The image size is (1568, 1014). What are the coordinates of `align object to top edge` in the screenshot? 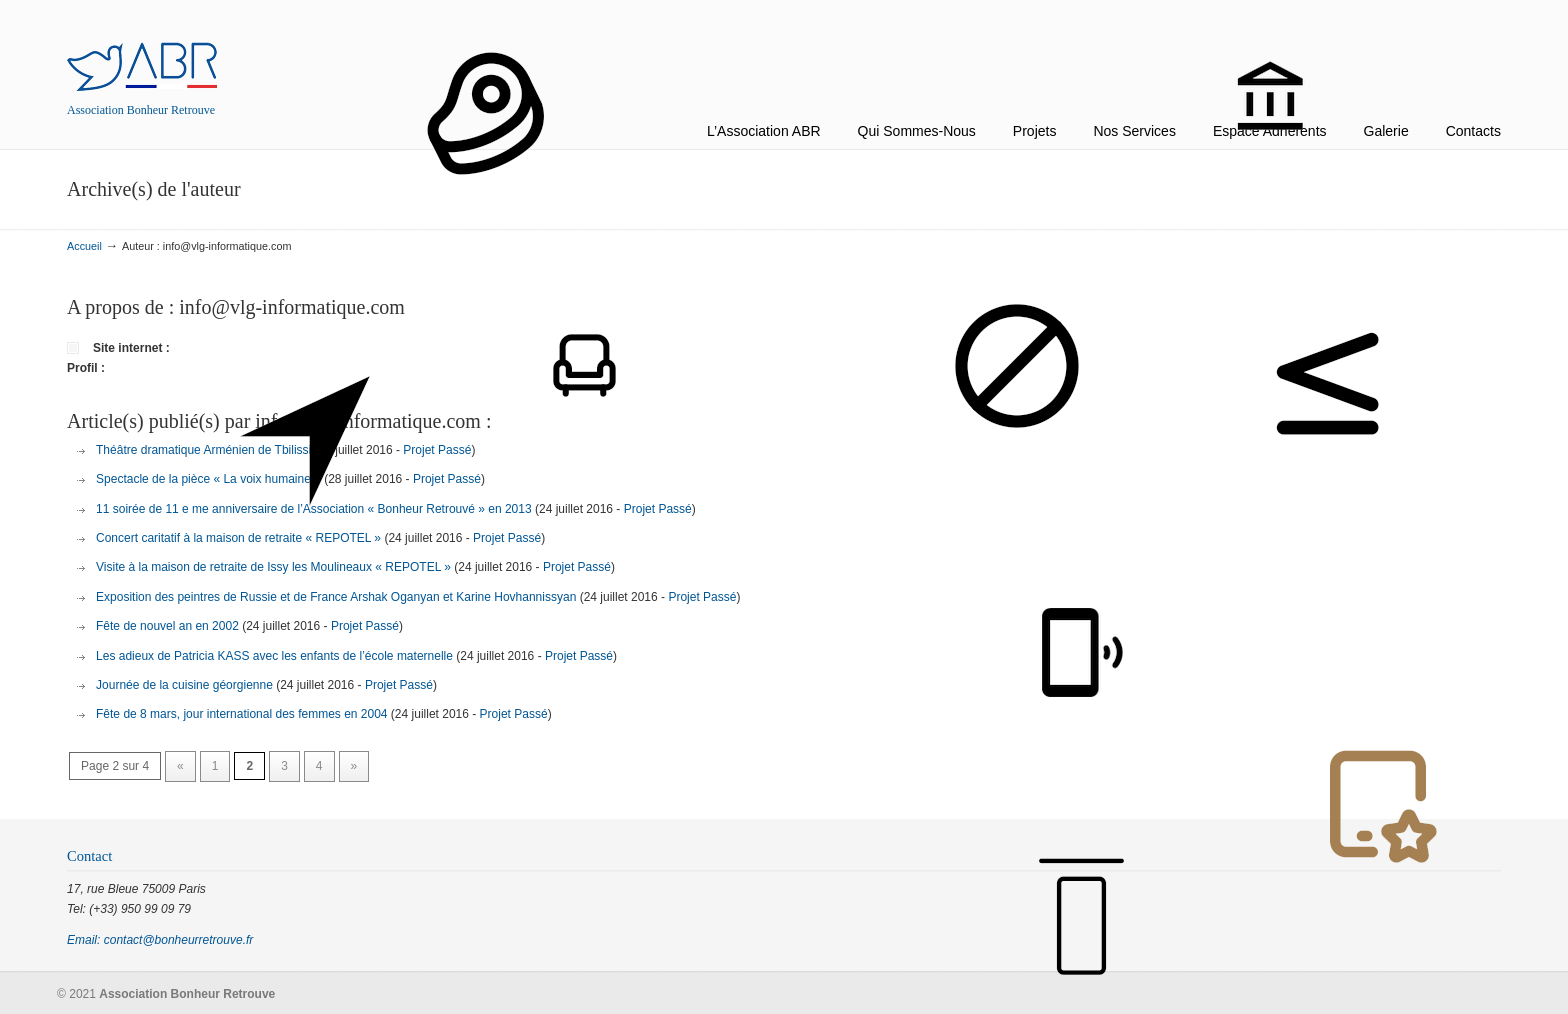 It's located at (1081, 914).